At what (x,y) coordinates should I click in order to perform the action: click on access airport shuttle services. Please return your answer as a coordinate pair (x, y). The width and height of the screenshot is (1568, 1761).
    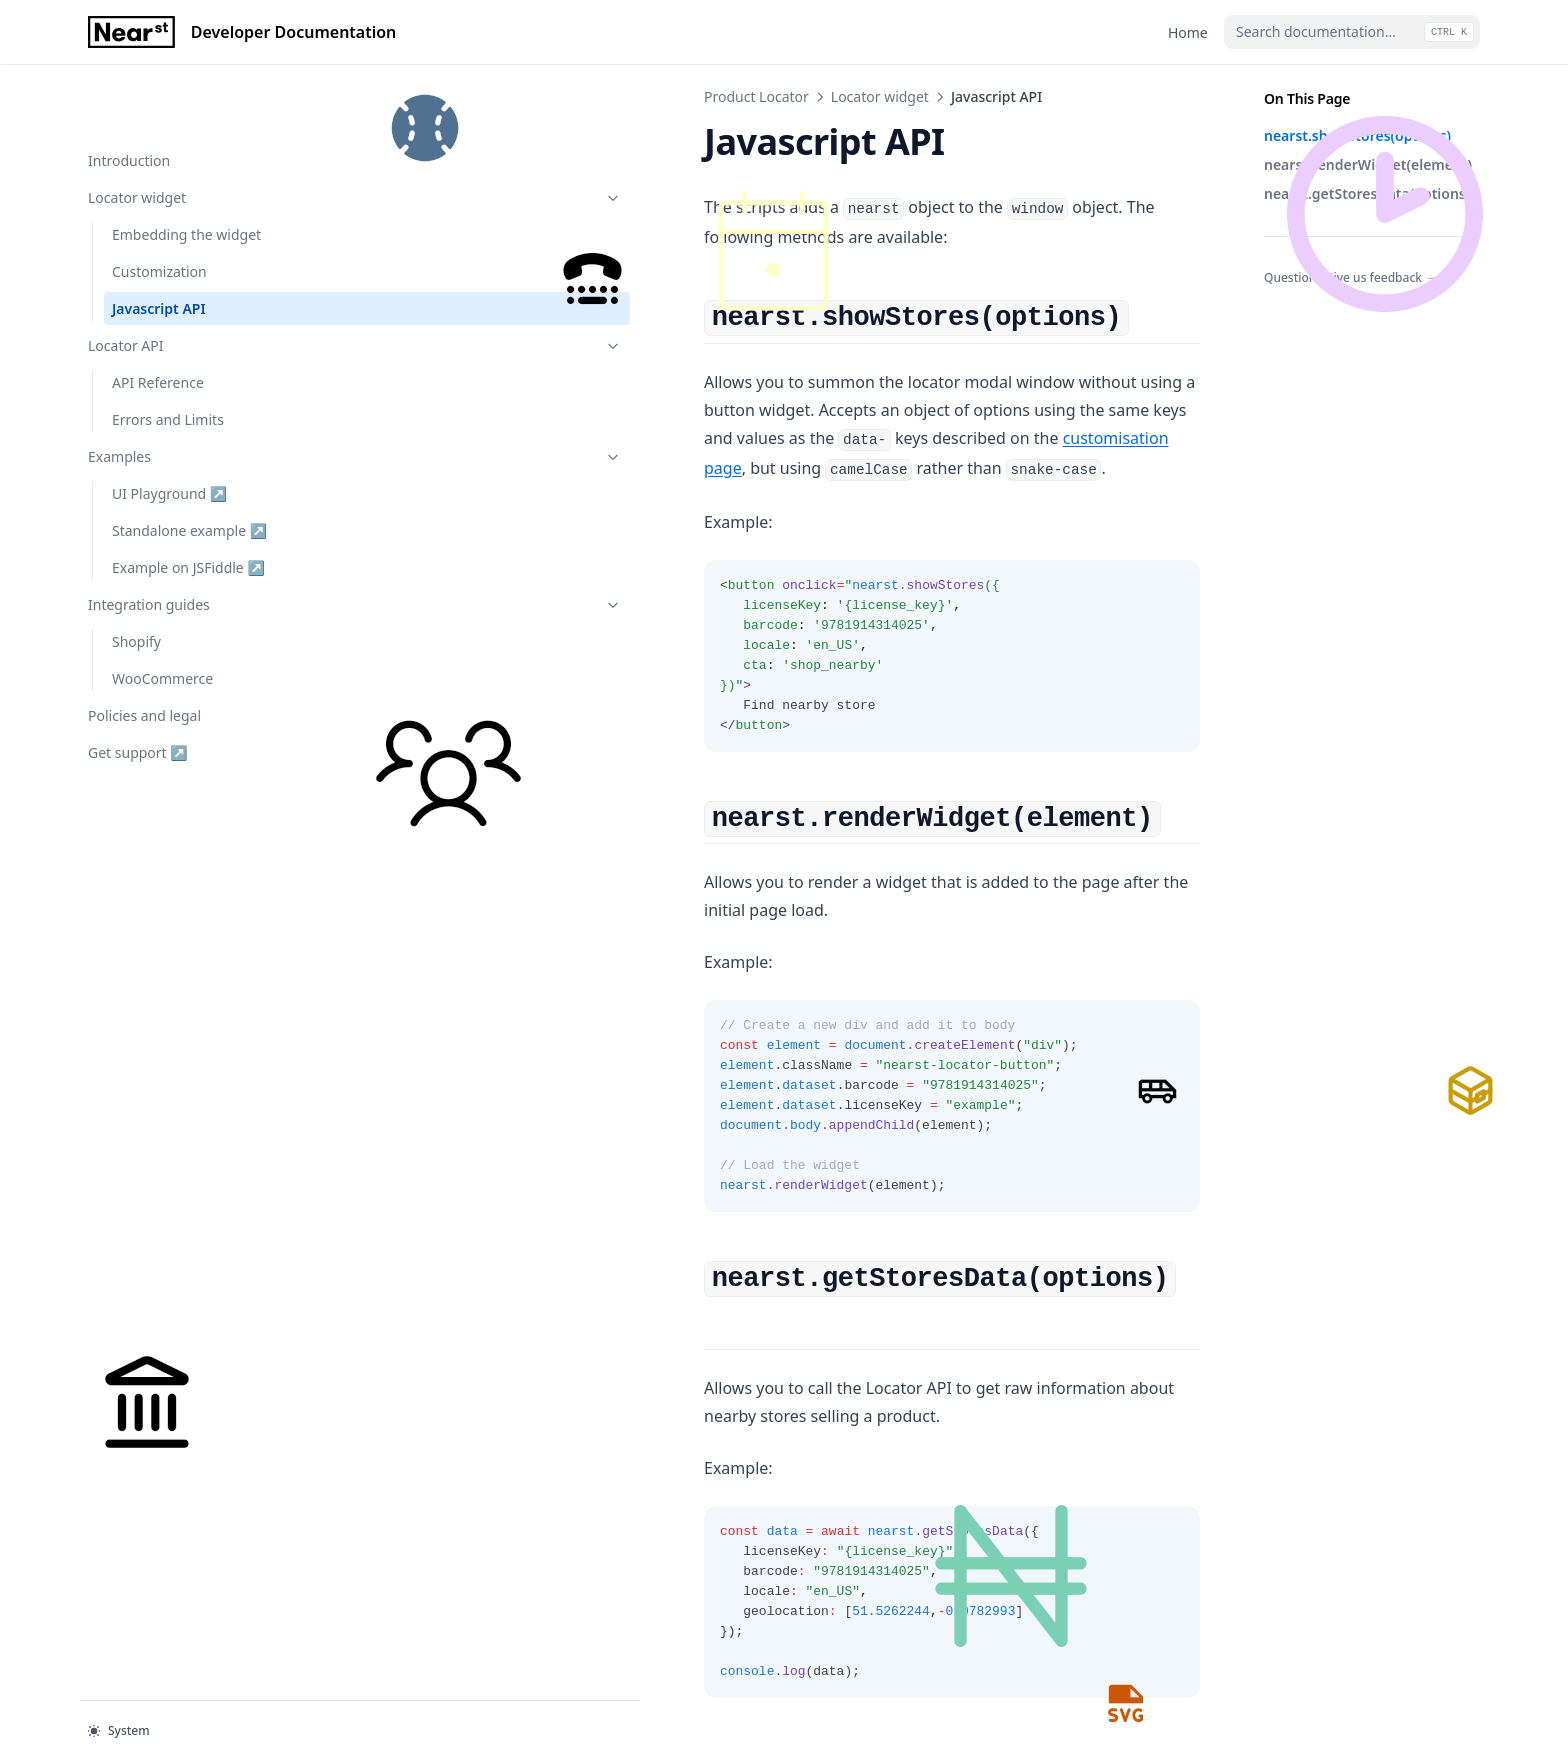
    Looking at the image, I should click on (1157, 1091).